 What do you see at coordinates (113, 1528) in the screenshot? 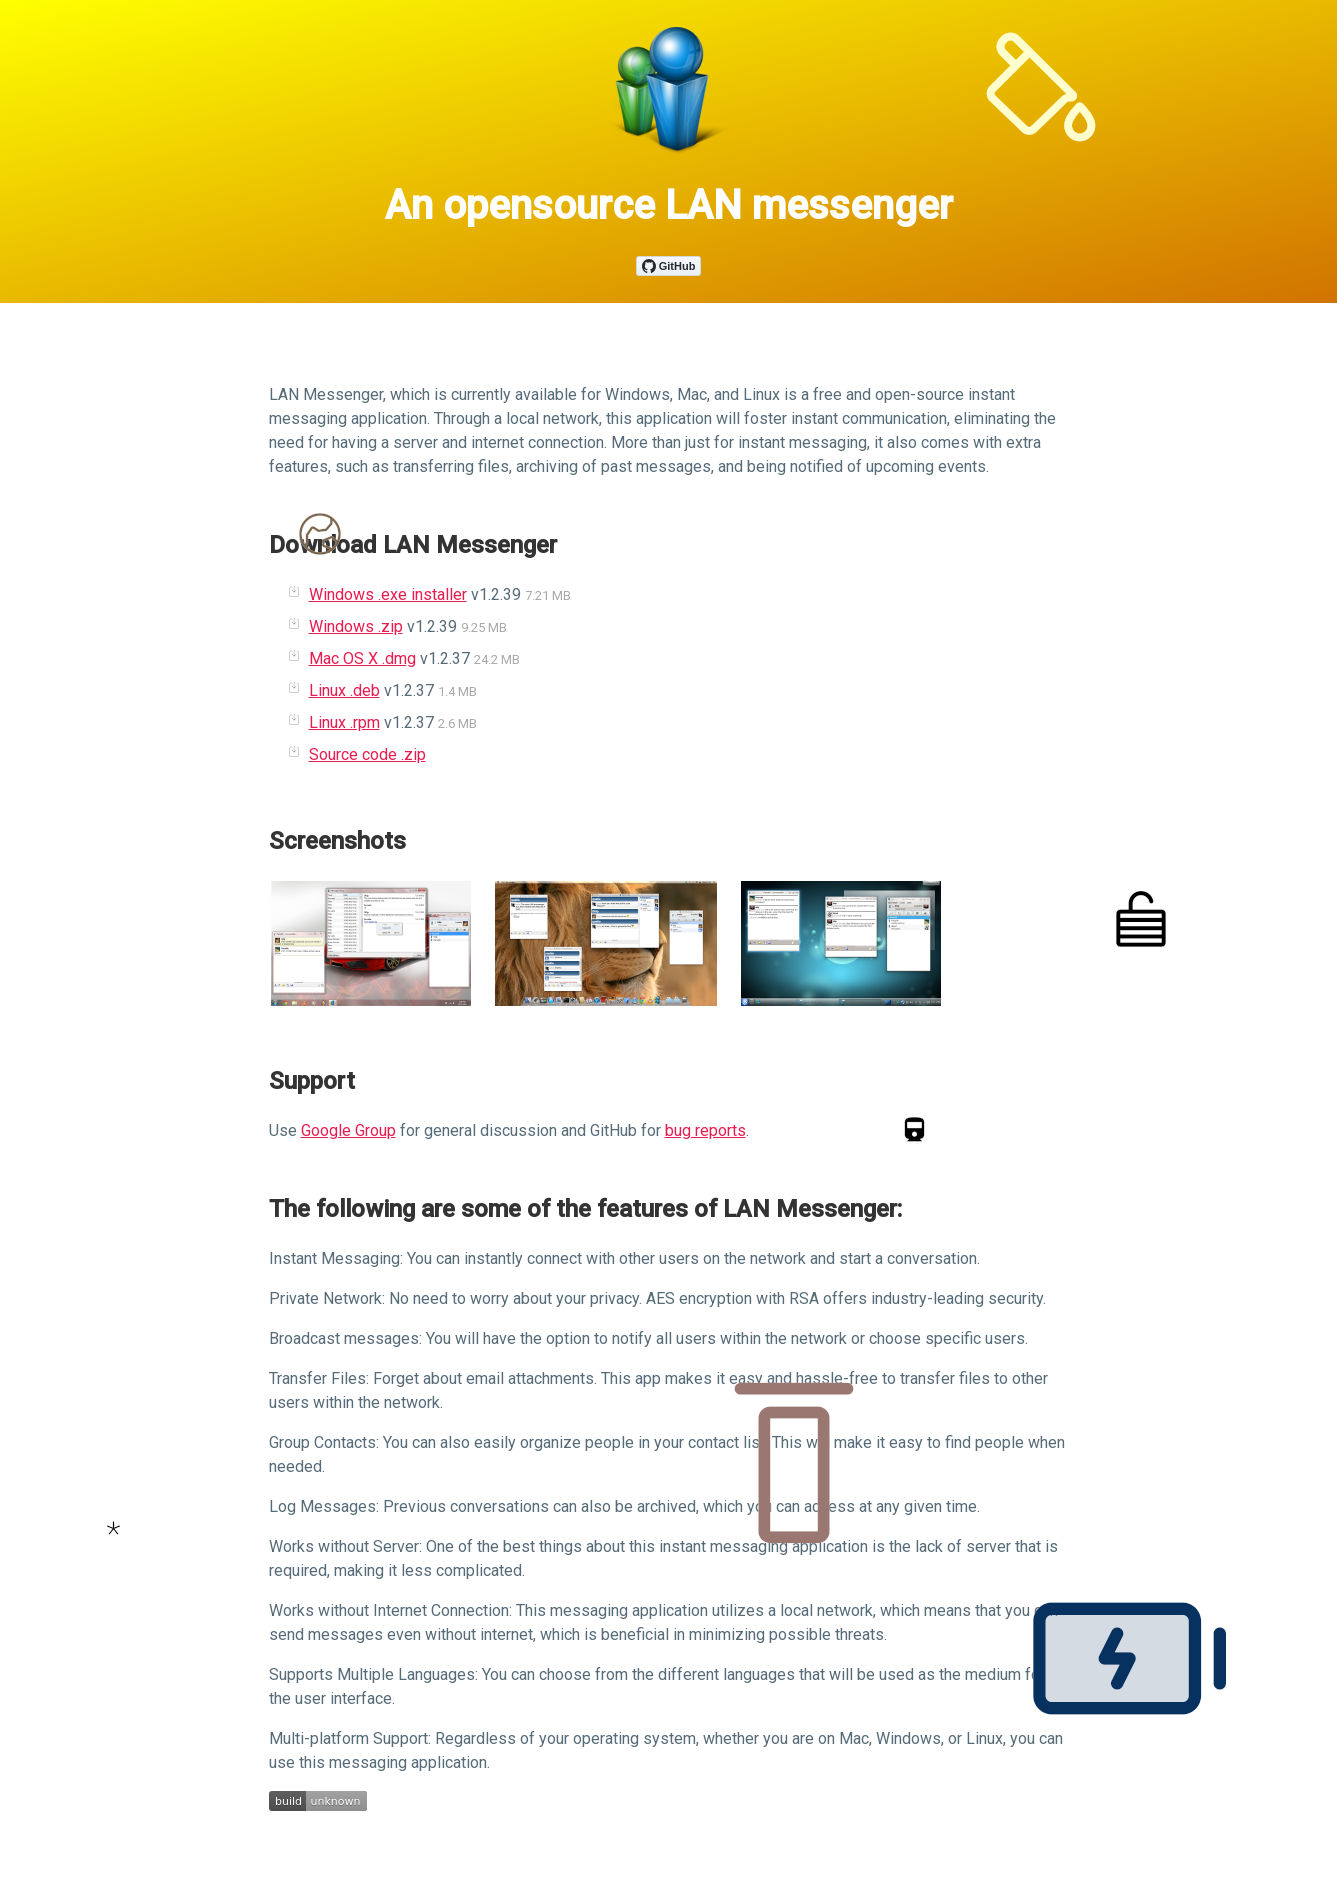
I see `indicates a required field in a form` at bounding box center [113, 1528].